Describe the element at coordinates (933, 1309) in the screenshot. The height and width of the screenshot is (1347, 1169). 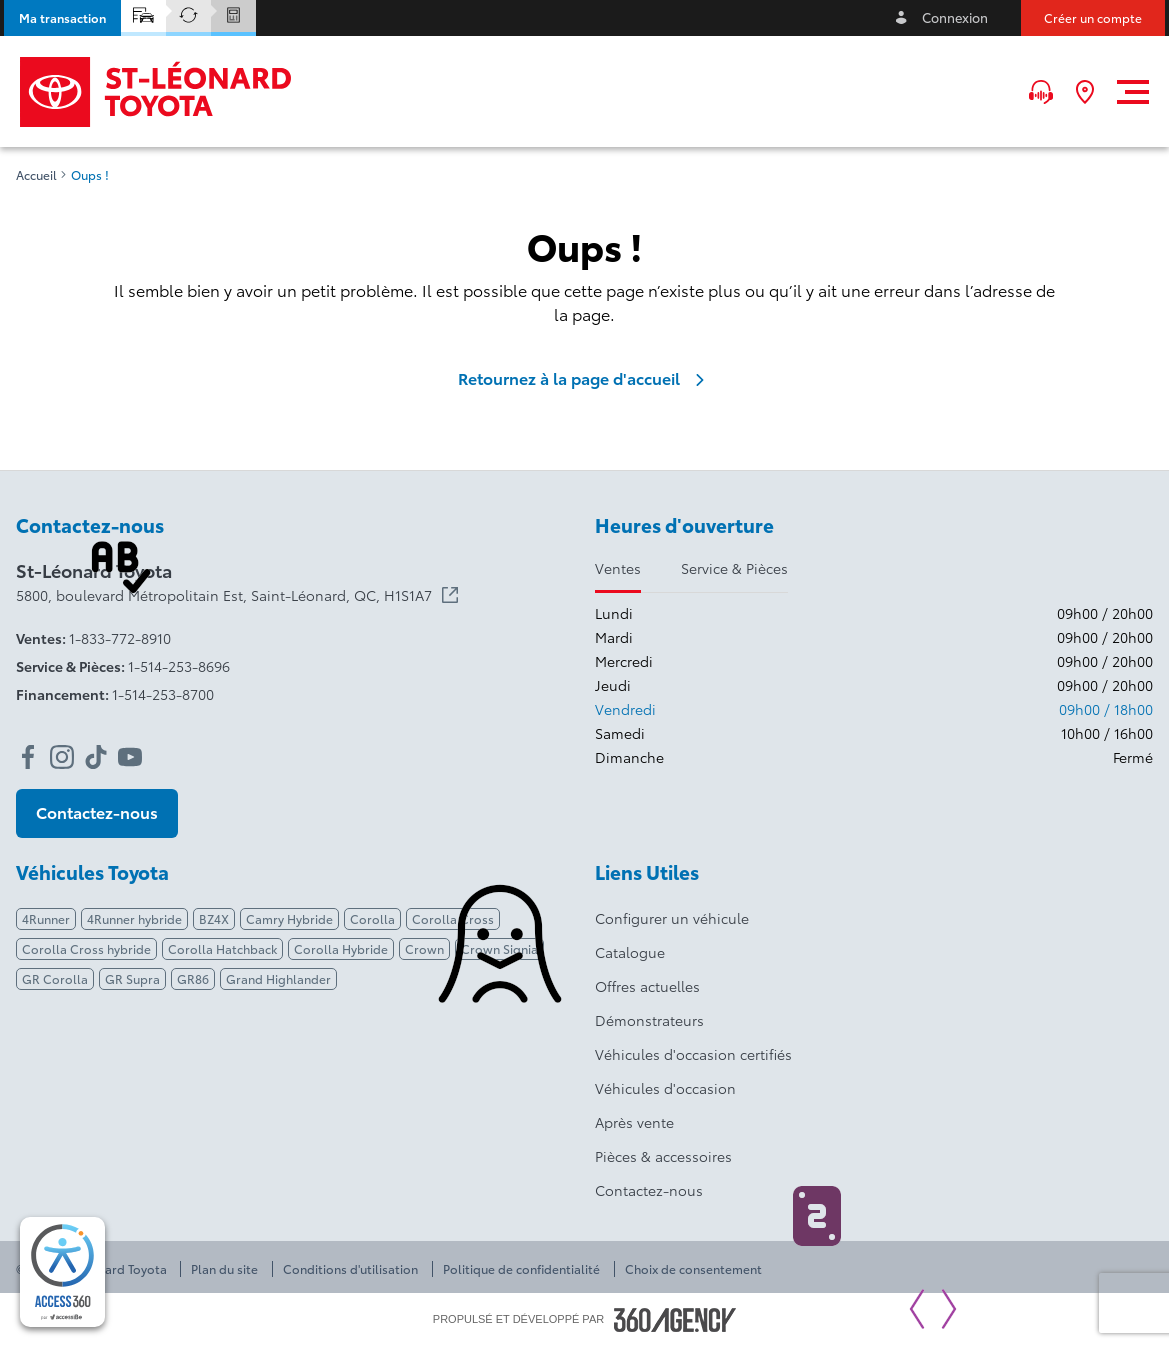
I see `view or edit source code` at that location.